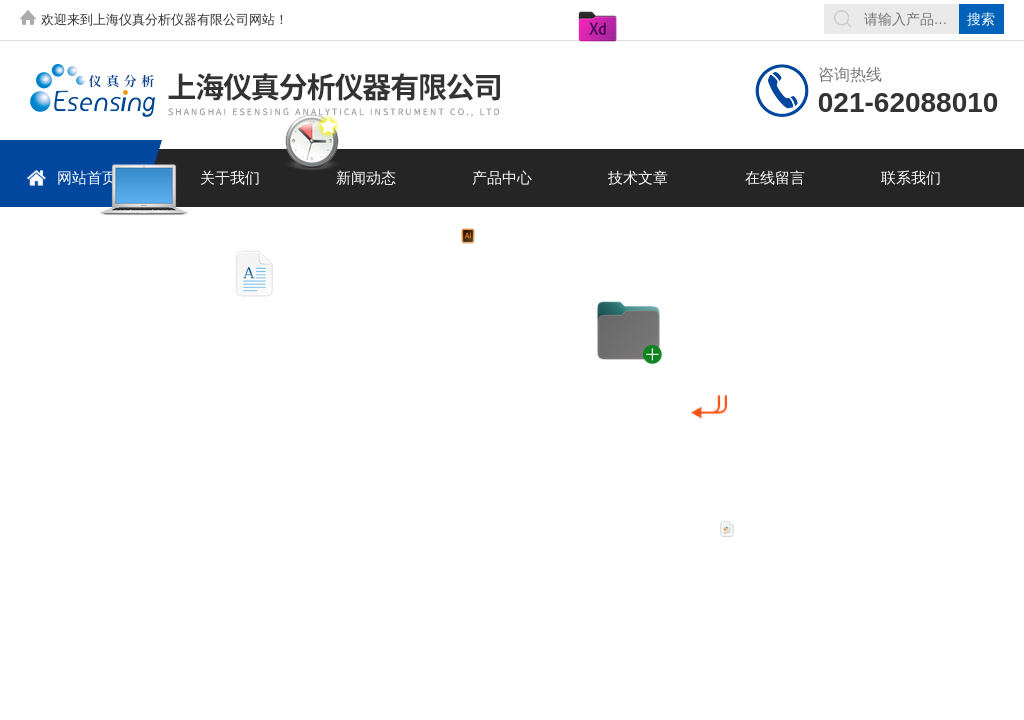  Describe the element at coordinates (313, 141) in the screenshot. I see `create a new calendar appointment` at that location.